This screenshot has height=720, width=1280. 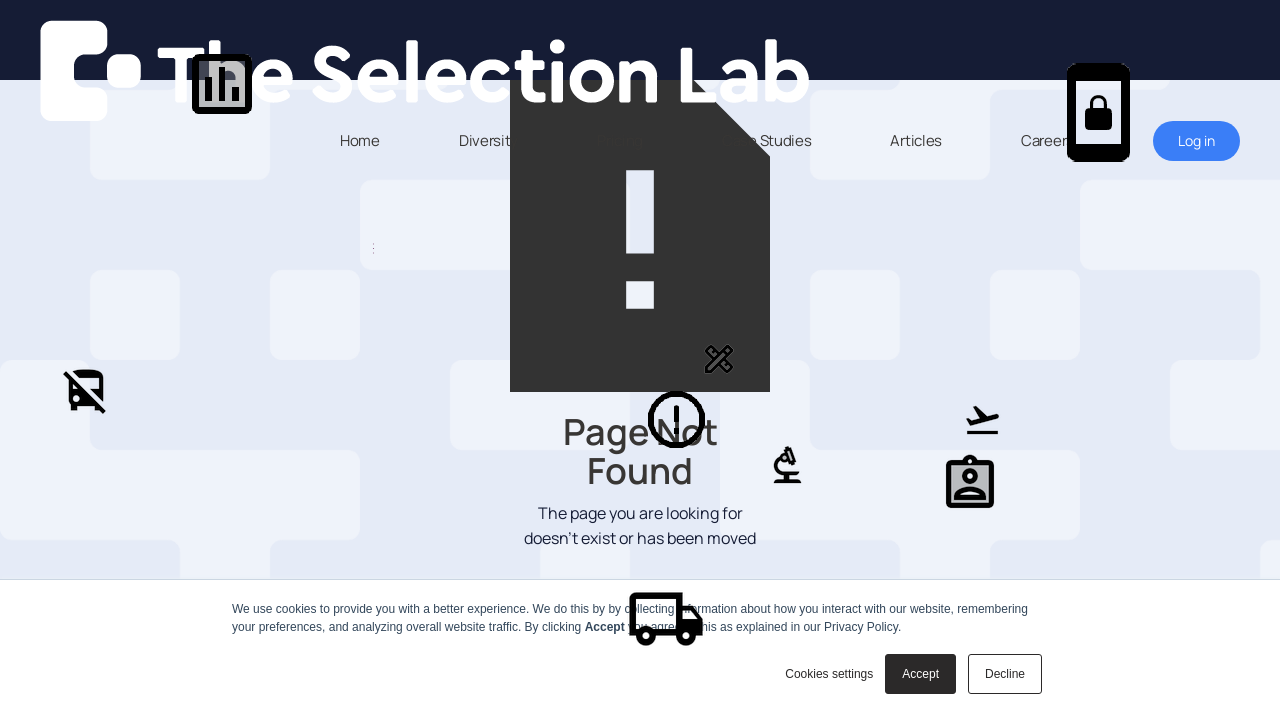 I want to click on insert a chart or graph into a document, so click(x=222, y=84).